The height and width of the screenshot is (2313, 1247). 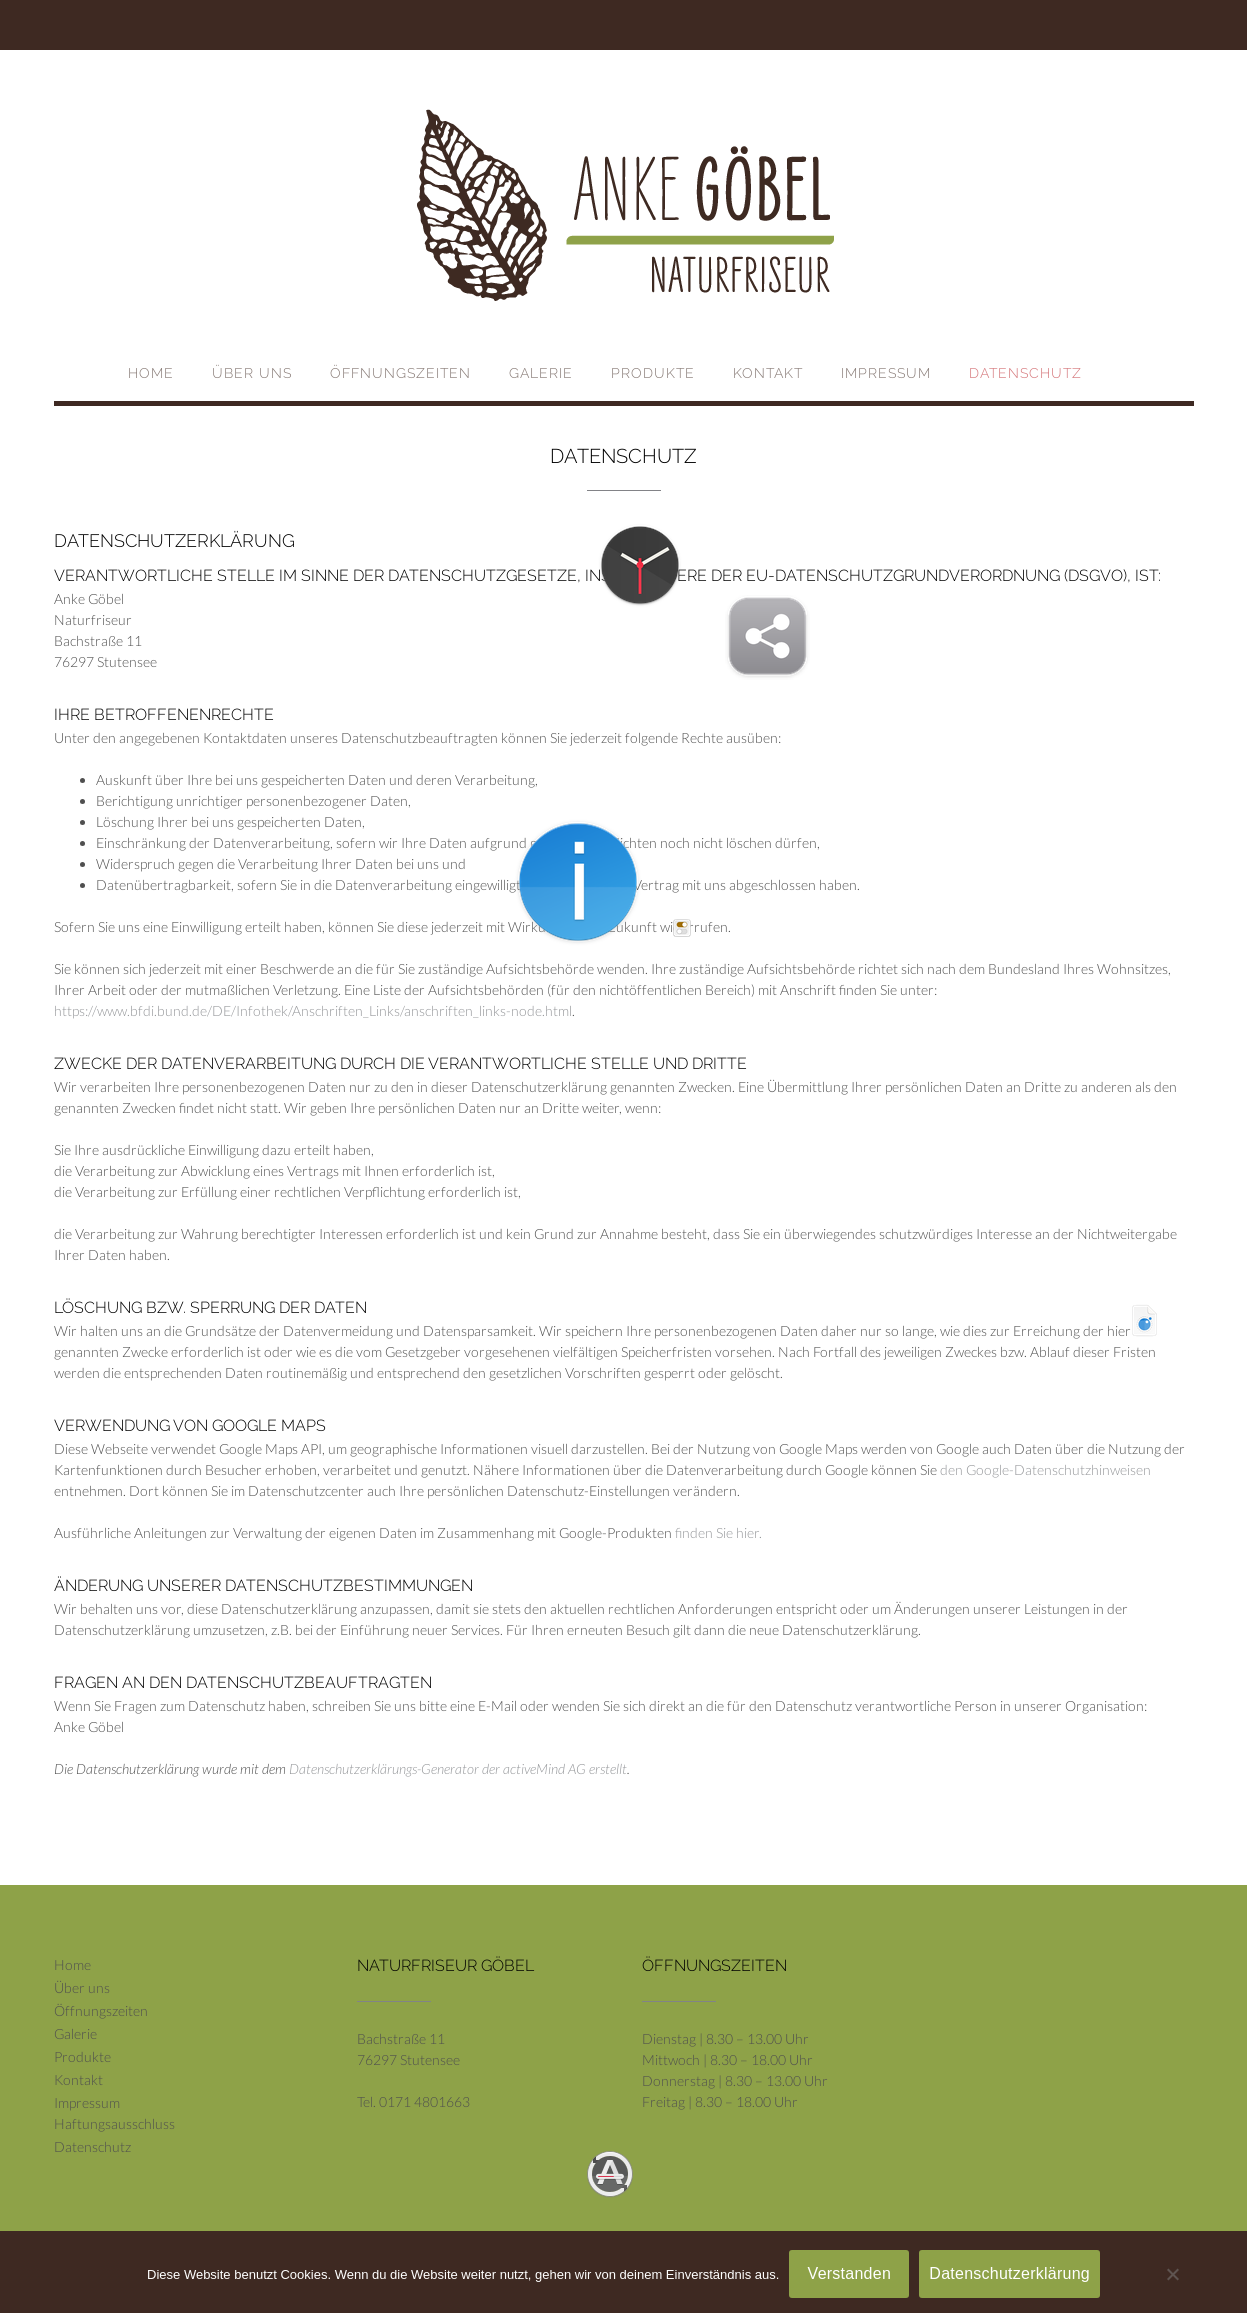 What do you see at coordinates (640, 565) in the screenshot?
I see `indicates a time-sensitive or urgent notification` at bounding box center [640, 565].